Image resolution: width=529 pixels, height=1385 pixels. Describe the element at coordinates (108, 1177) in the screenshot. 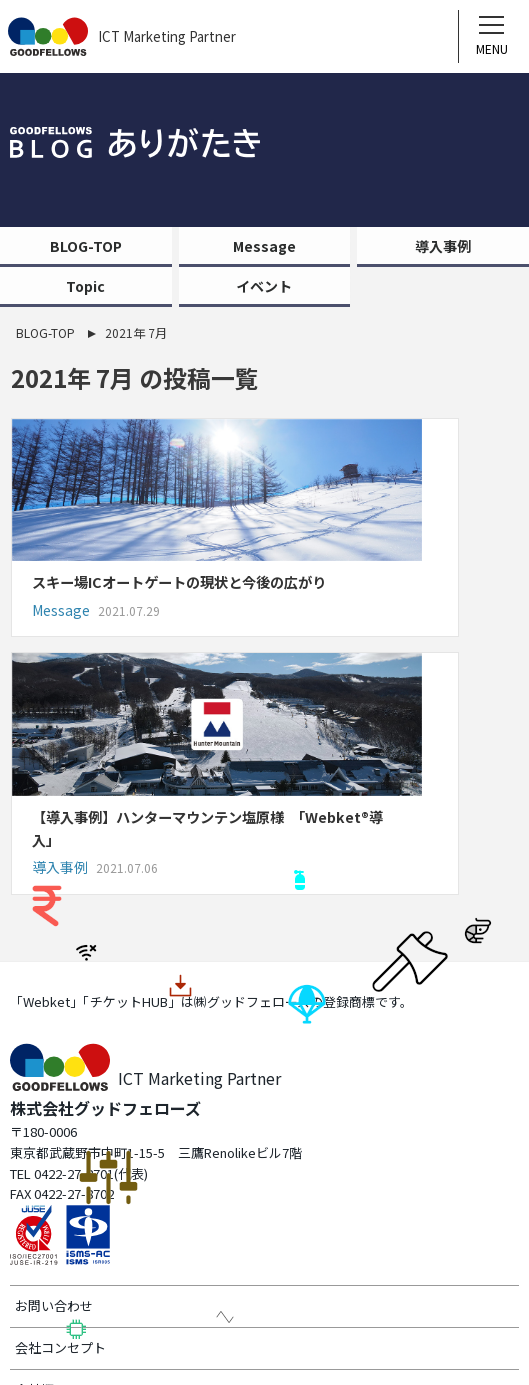

I see `adjust settings or preferences` at that location.